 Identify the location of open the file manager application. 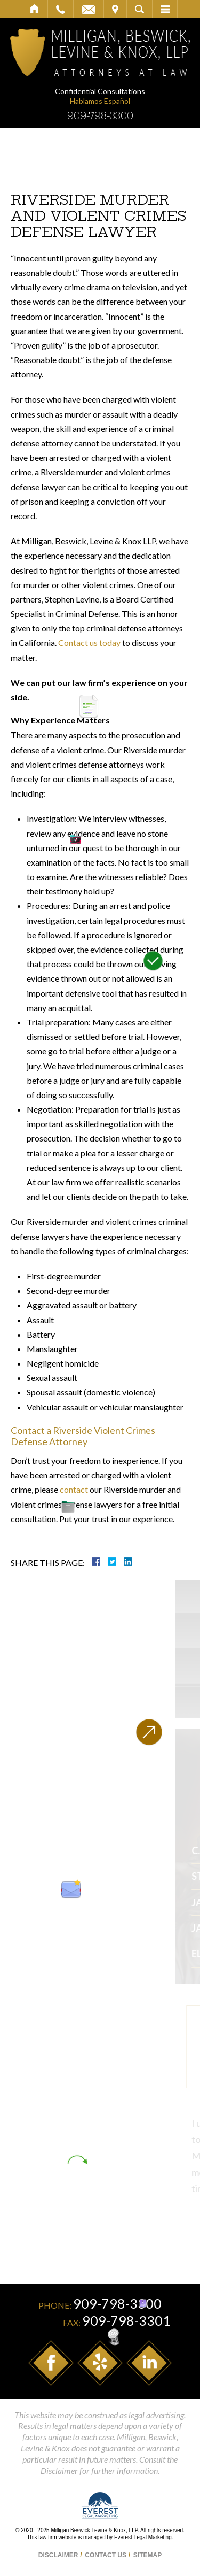
(68, 1507).